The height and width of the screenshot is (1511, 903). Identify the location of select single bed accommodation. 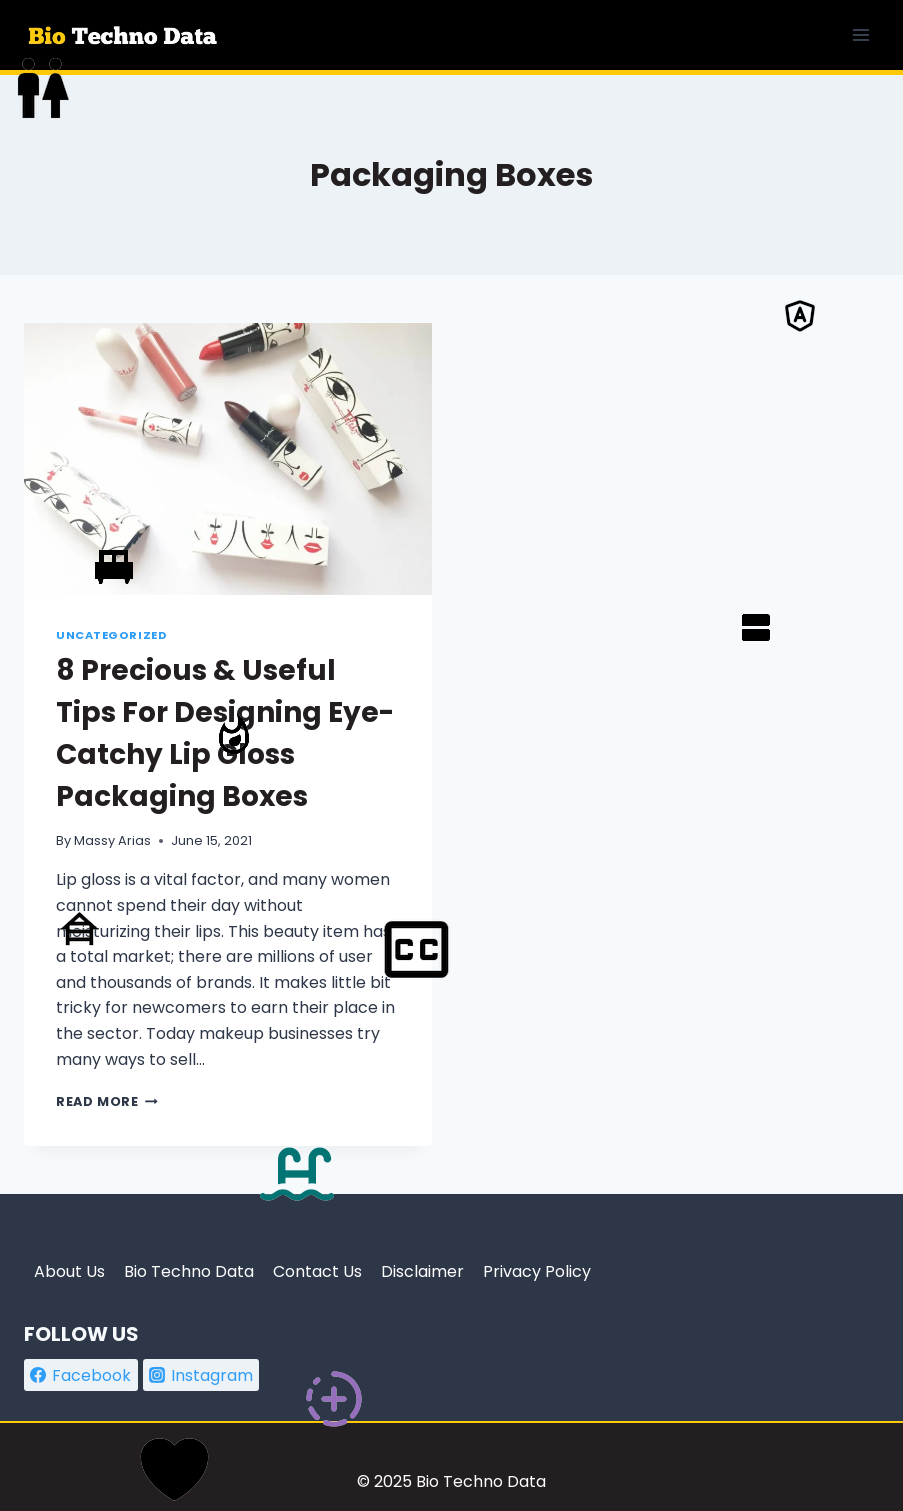
(114, 567).